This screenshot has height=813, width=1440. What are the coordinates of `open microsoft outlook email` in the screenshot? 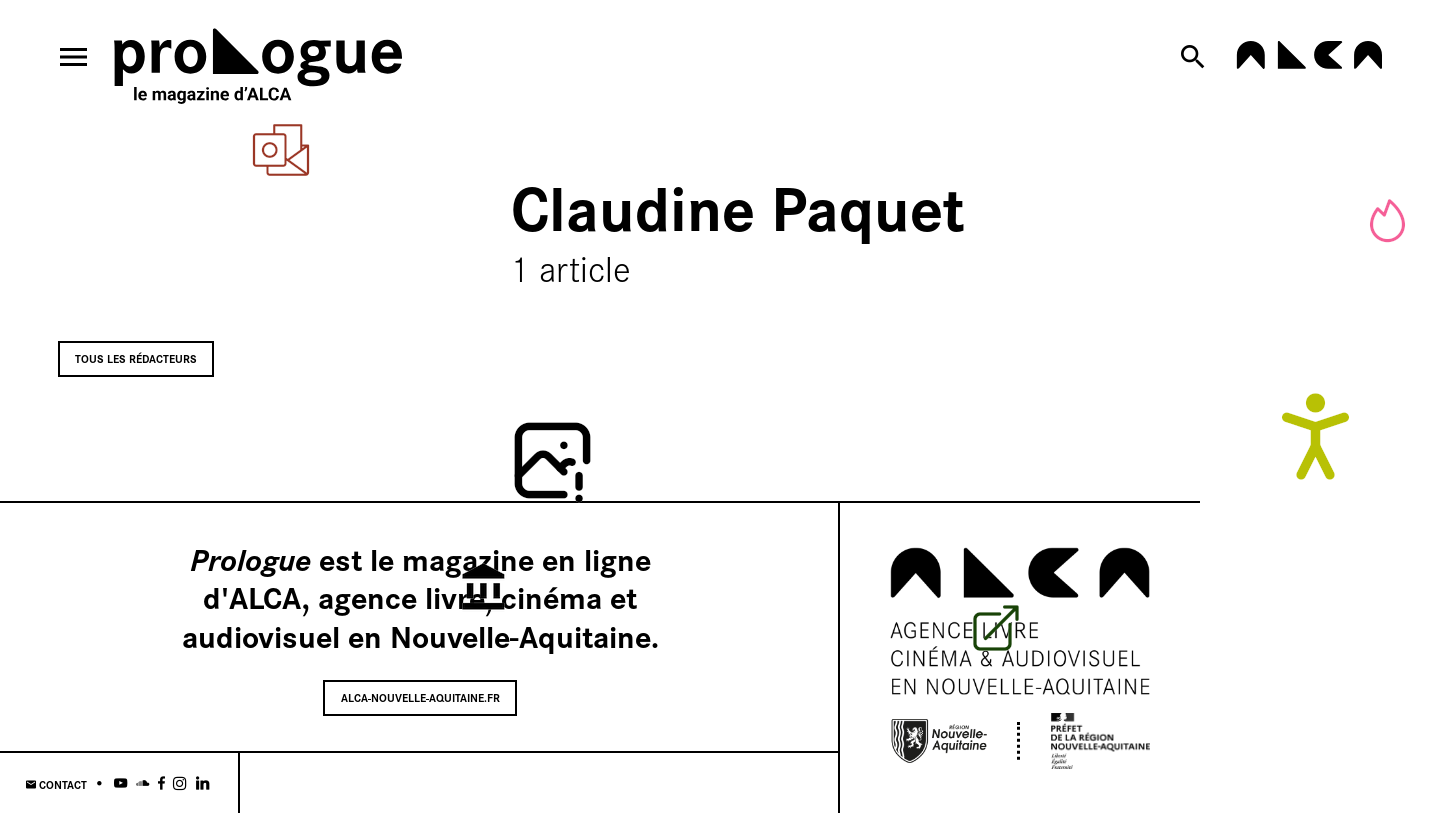 It's located at (281, 150).